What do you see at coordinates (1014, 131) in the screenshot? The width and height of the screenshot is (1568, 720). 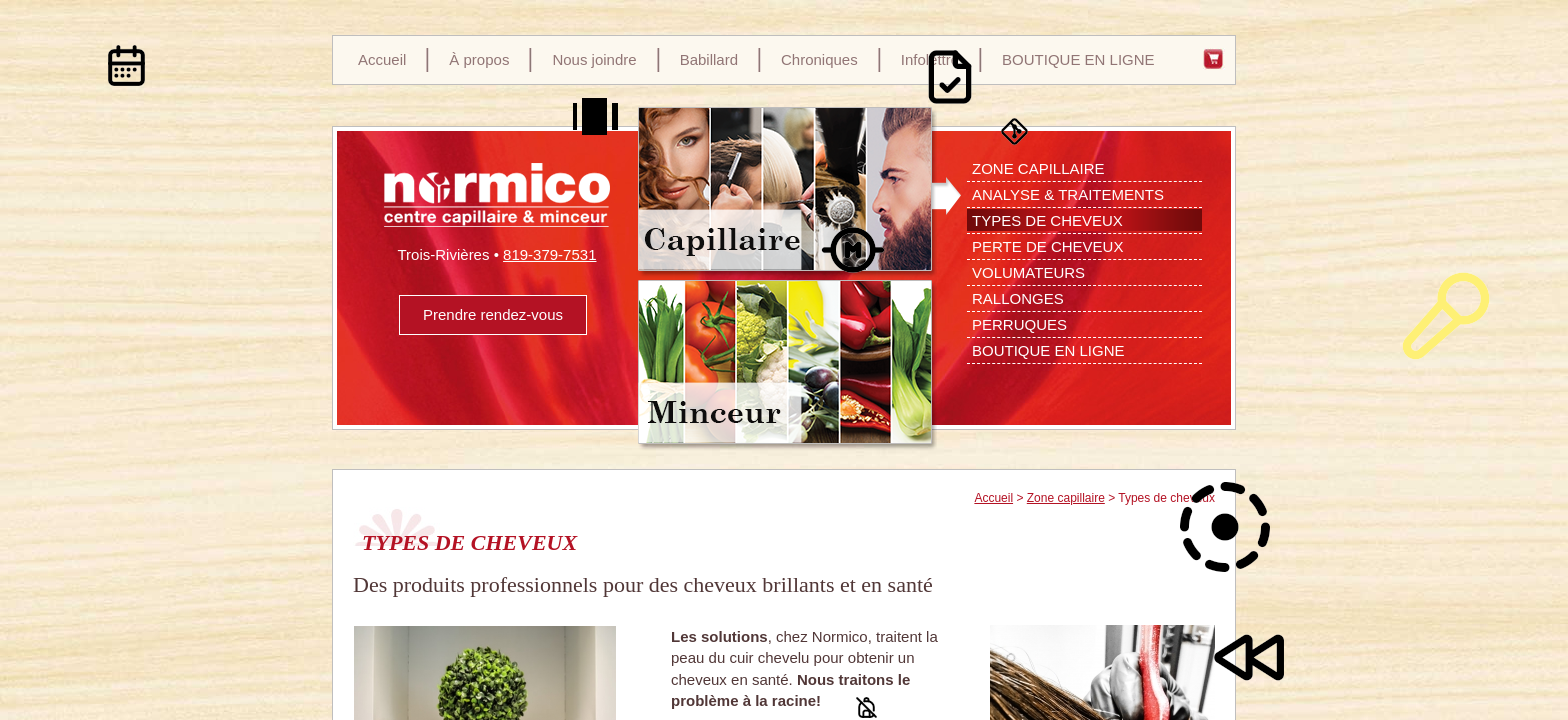 I see `access git repository settings` at bounding box center [1014, 131].